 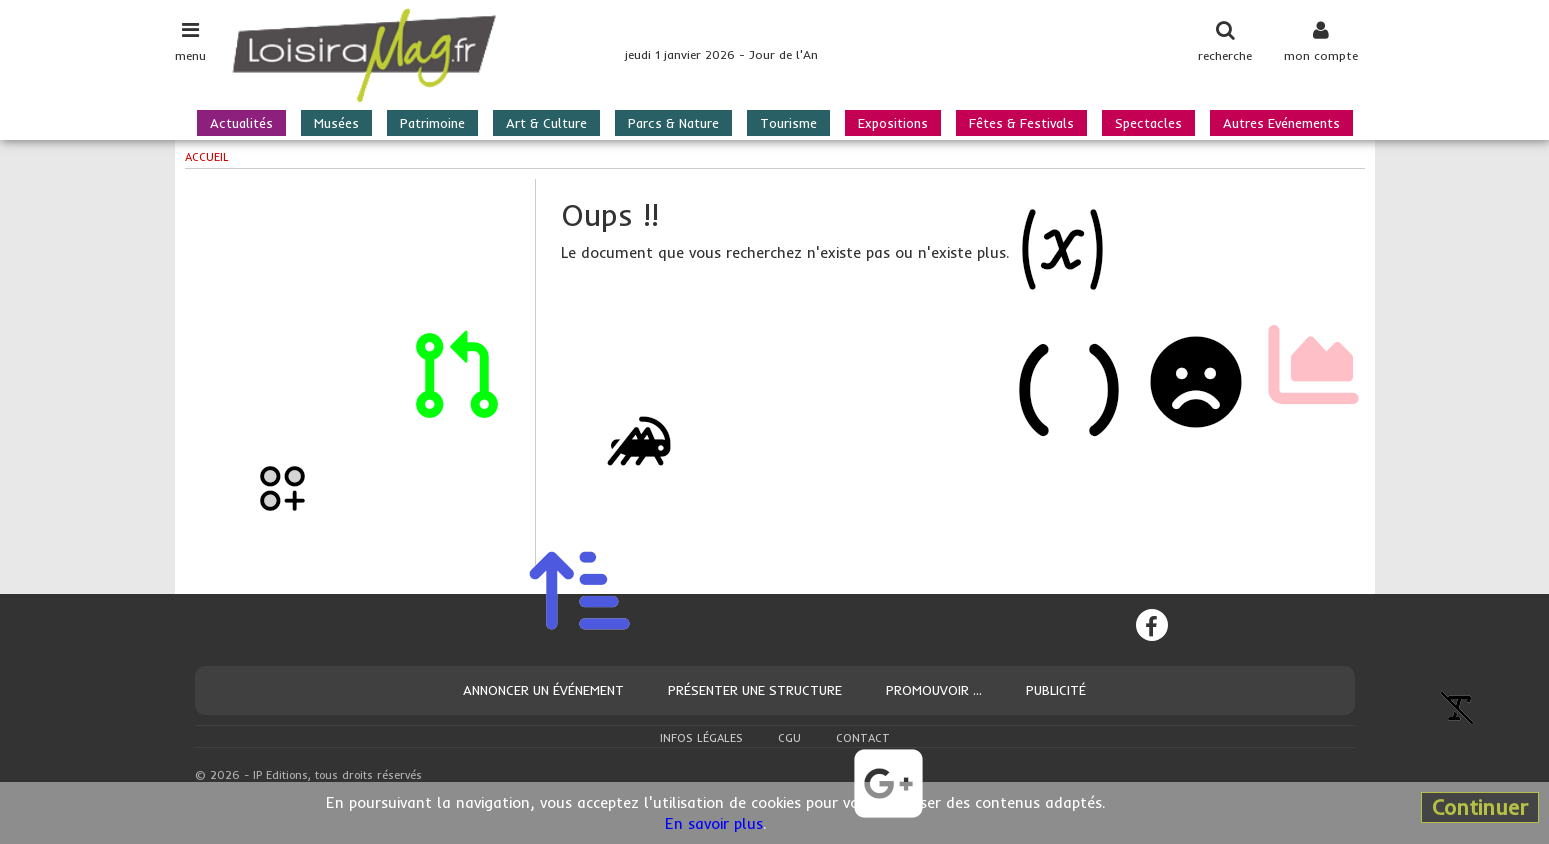 I want to click on insert a variable or placeholder value, so click(x=1062, y=249).